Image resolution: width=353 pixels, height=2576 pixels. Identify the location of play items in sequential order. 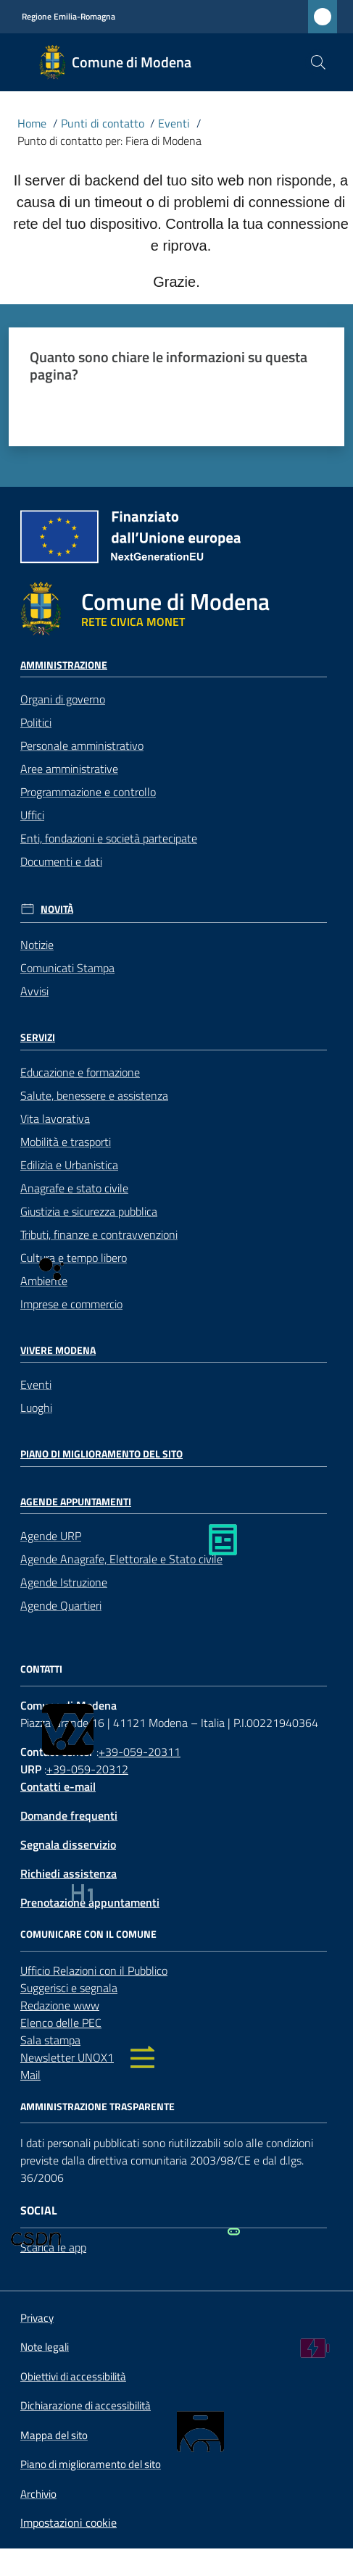
(142, 2058).